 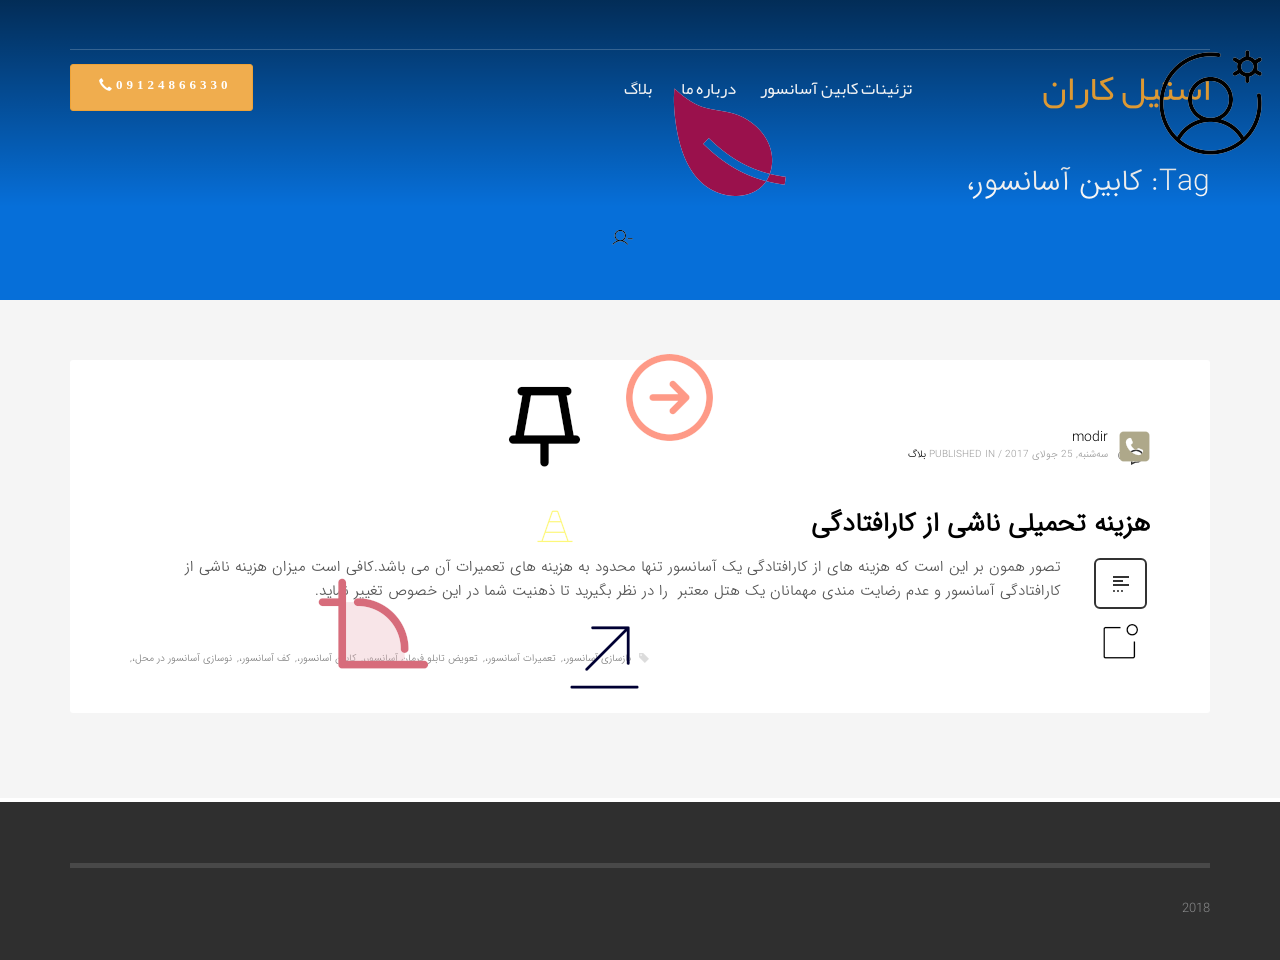 I want to click on tap to make a phone call, so click(x=1134, y=446).